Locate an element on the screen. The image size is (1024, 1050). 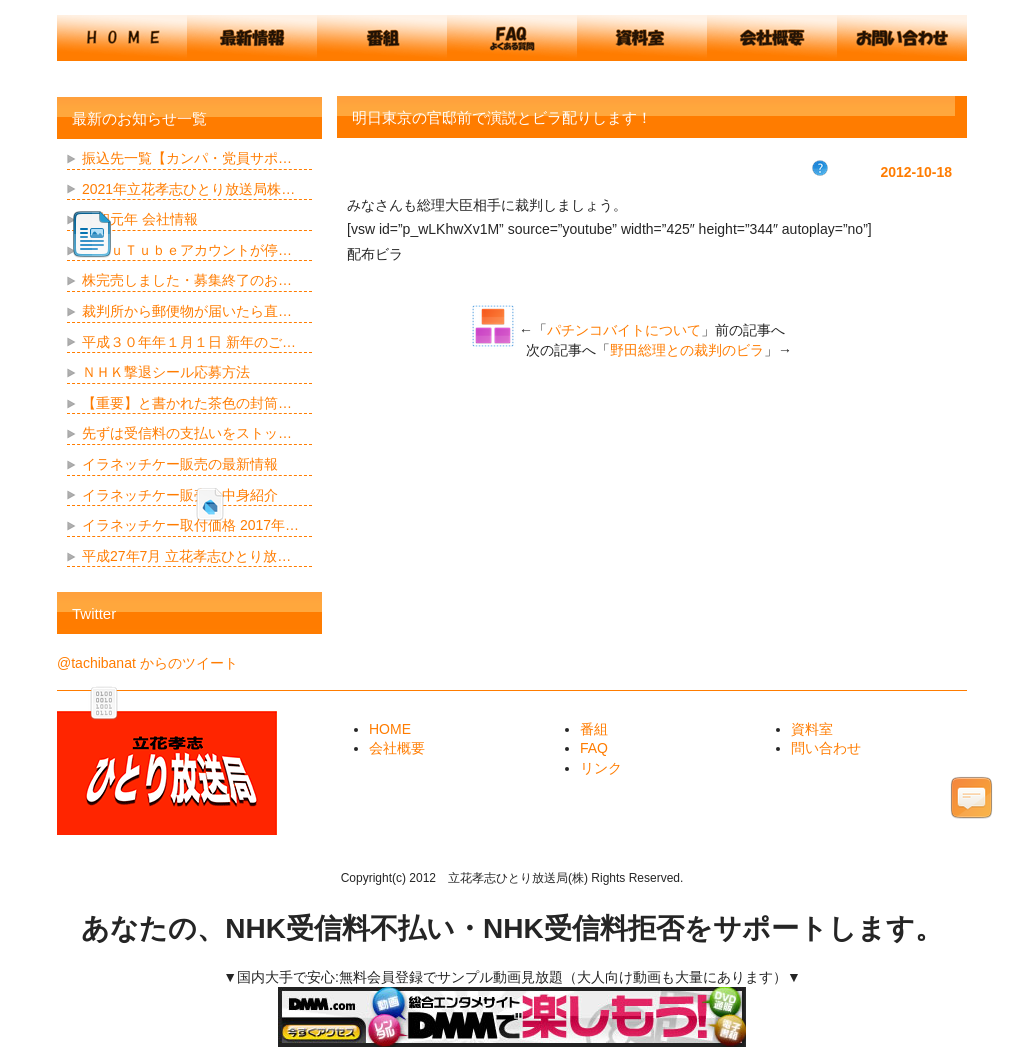
open a libreoffice writer document is located at coordinates (92, 234).